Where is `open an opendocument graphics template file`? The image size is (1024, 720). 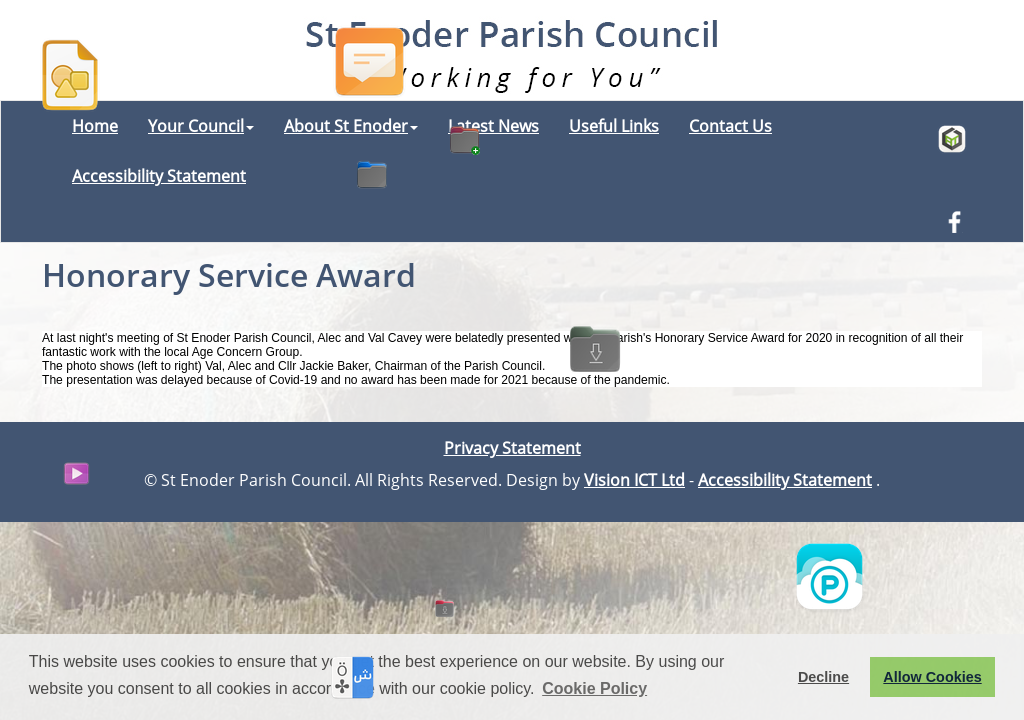
open an opendocument graphics template file is located at coordinates (70, 75).